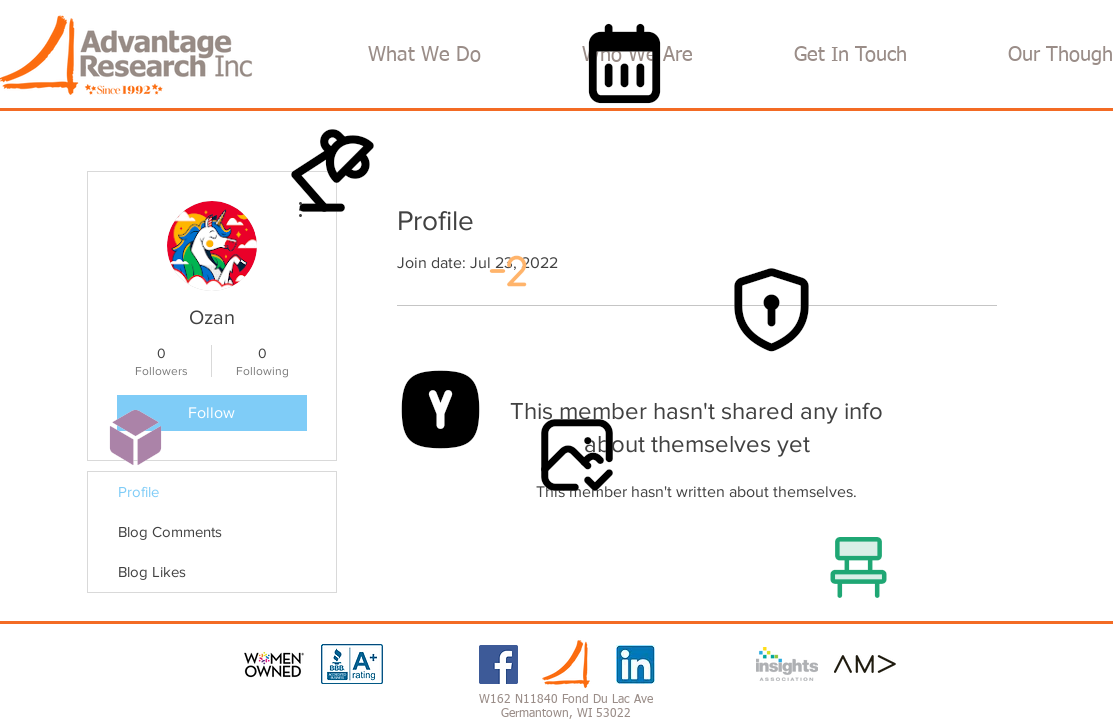 The image size is (1113, 721). I want to click on represents the letter Y in a menu or keyboard interface, so click(440, 409).